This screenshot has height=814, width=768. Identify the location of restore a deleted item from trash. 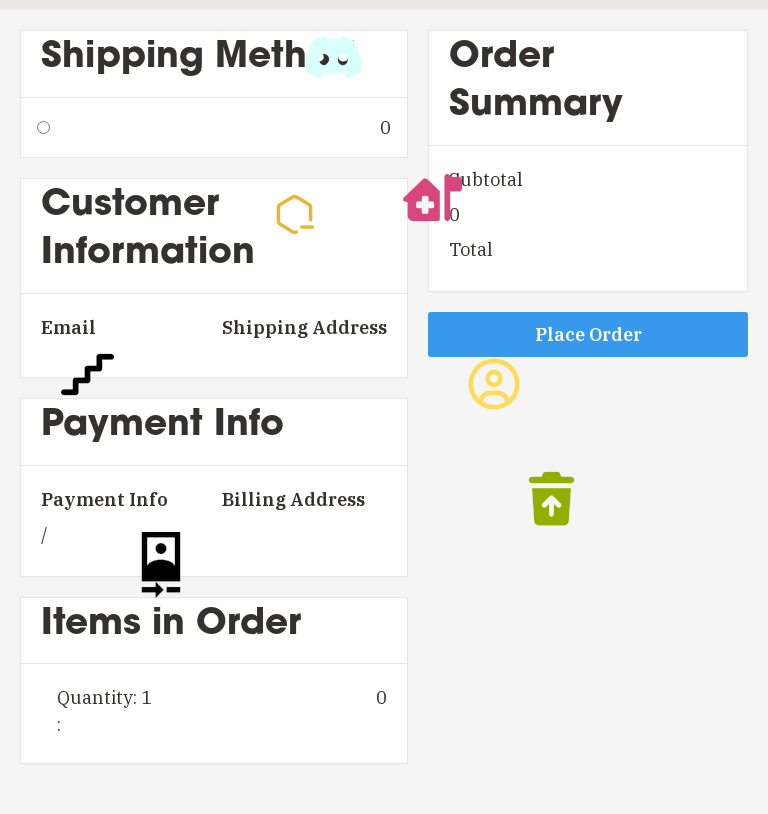
(551, 499).